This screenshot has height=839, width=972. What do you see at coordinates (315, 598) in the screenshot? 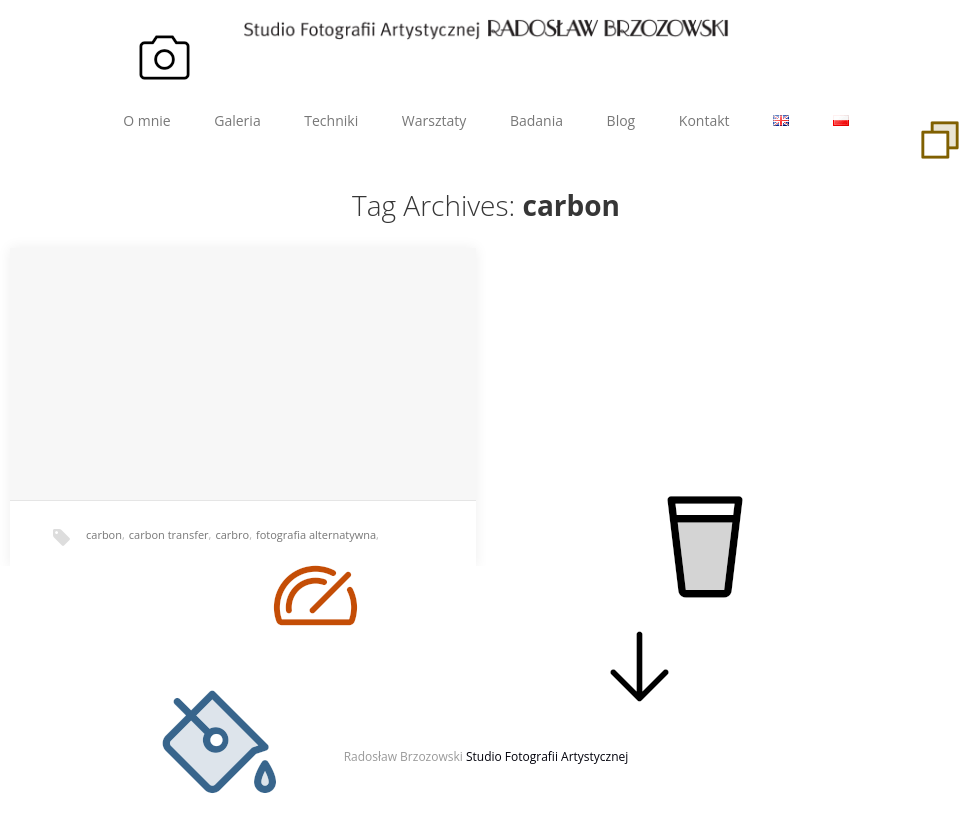
I see `view current speed or performance metrics` at bounding box center [315, 598].